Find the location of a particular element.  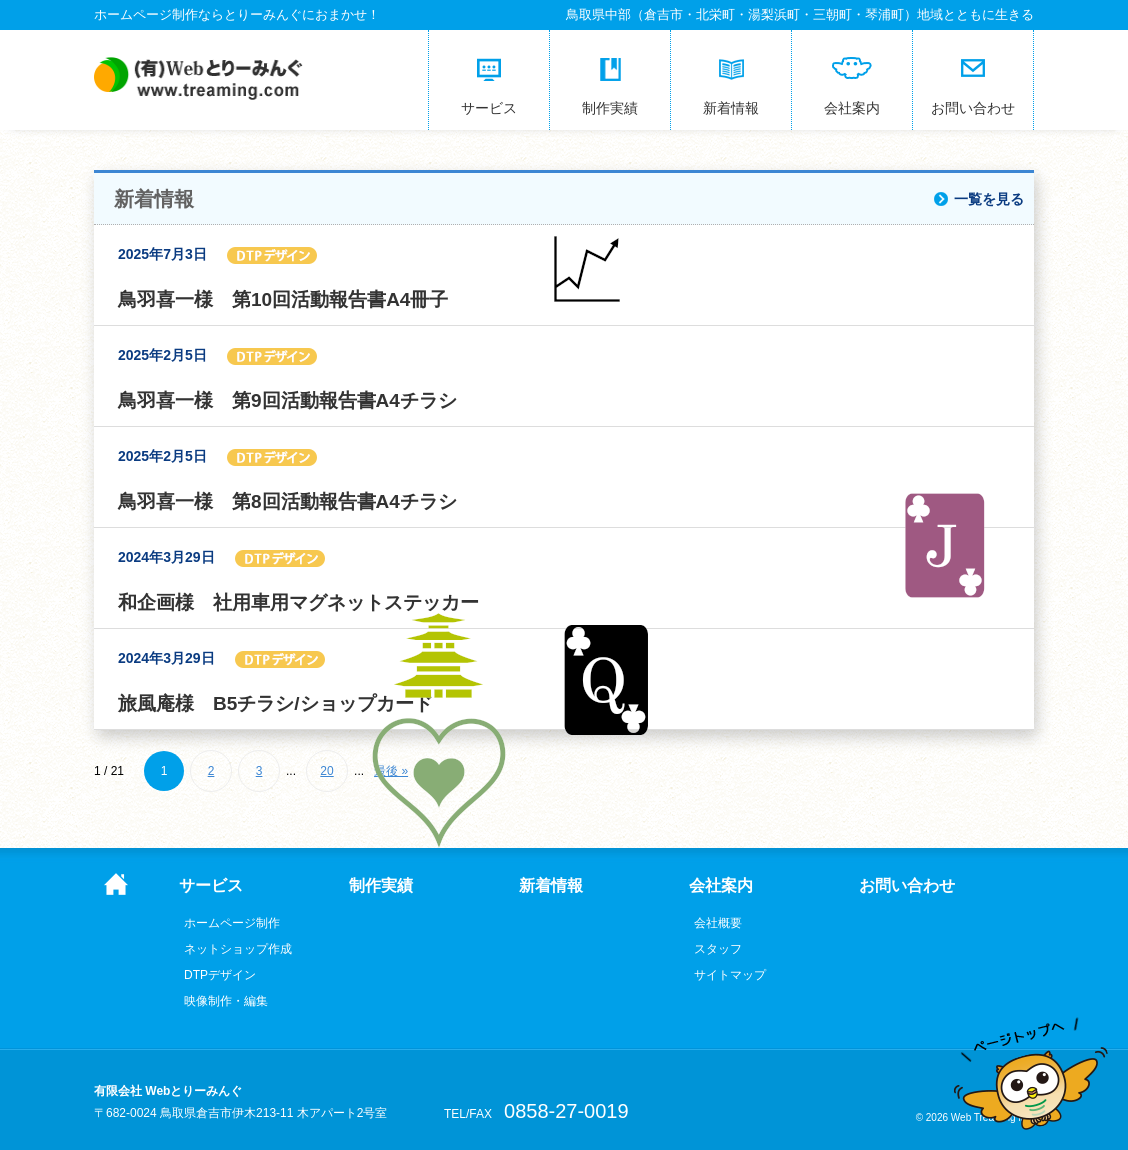

queen of clubs playing card is located at coordinates (606, 680).